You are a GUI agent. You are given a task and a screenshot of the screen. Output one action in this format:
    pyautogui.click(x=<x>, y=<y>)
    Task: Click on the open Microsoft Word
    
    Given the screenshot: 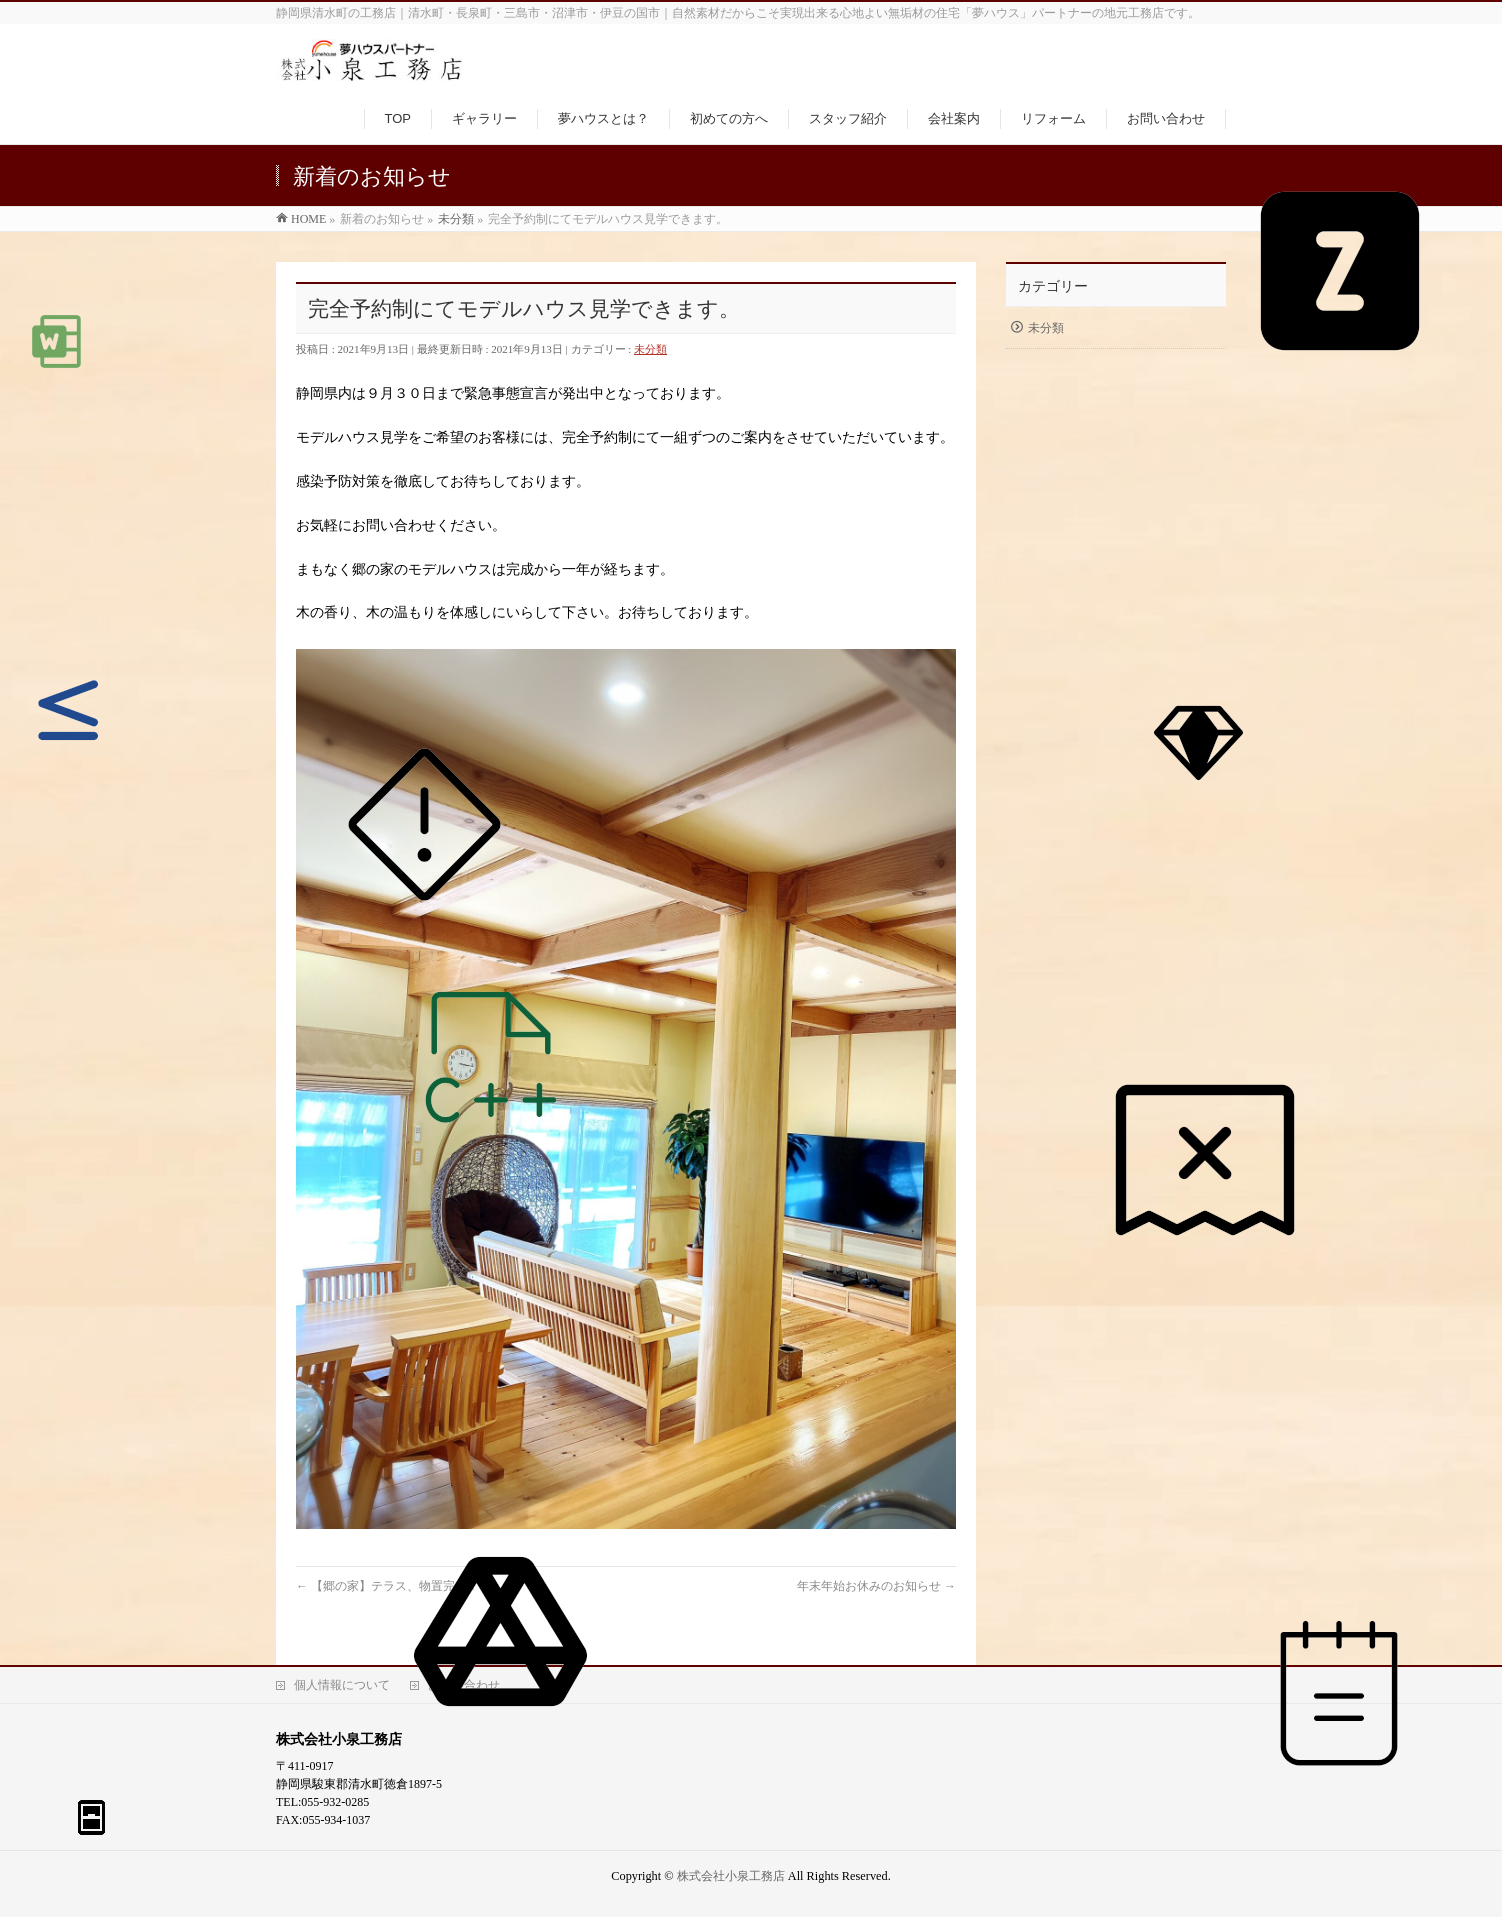 What is the action you would take?
    pyautogui.click(x=58, y=341)
    